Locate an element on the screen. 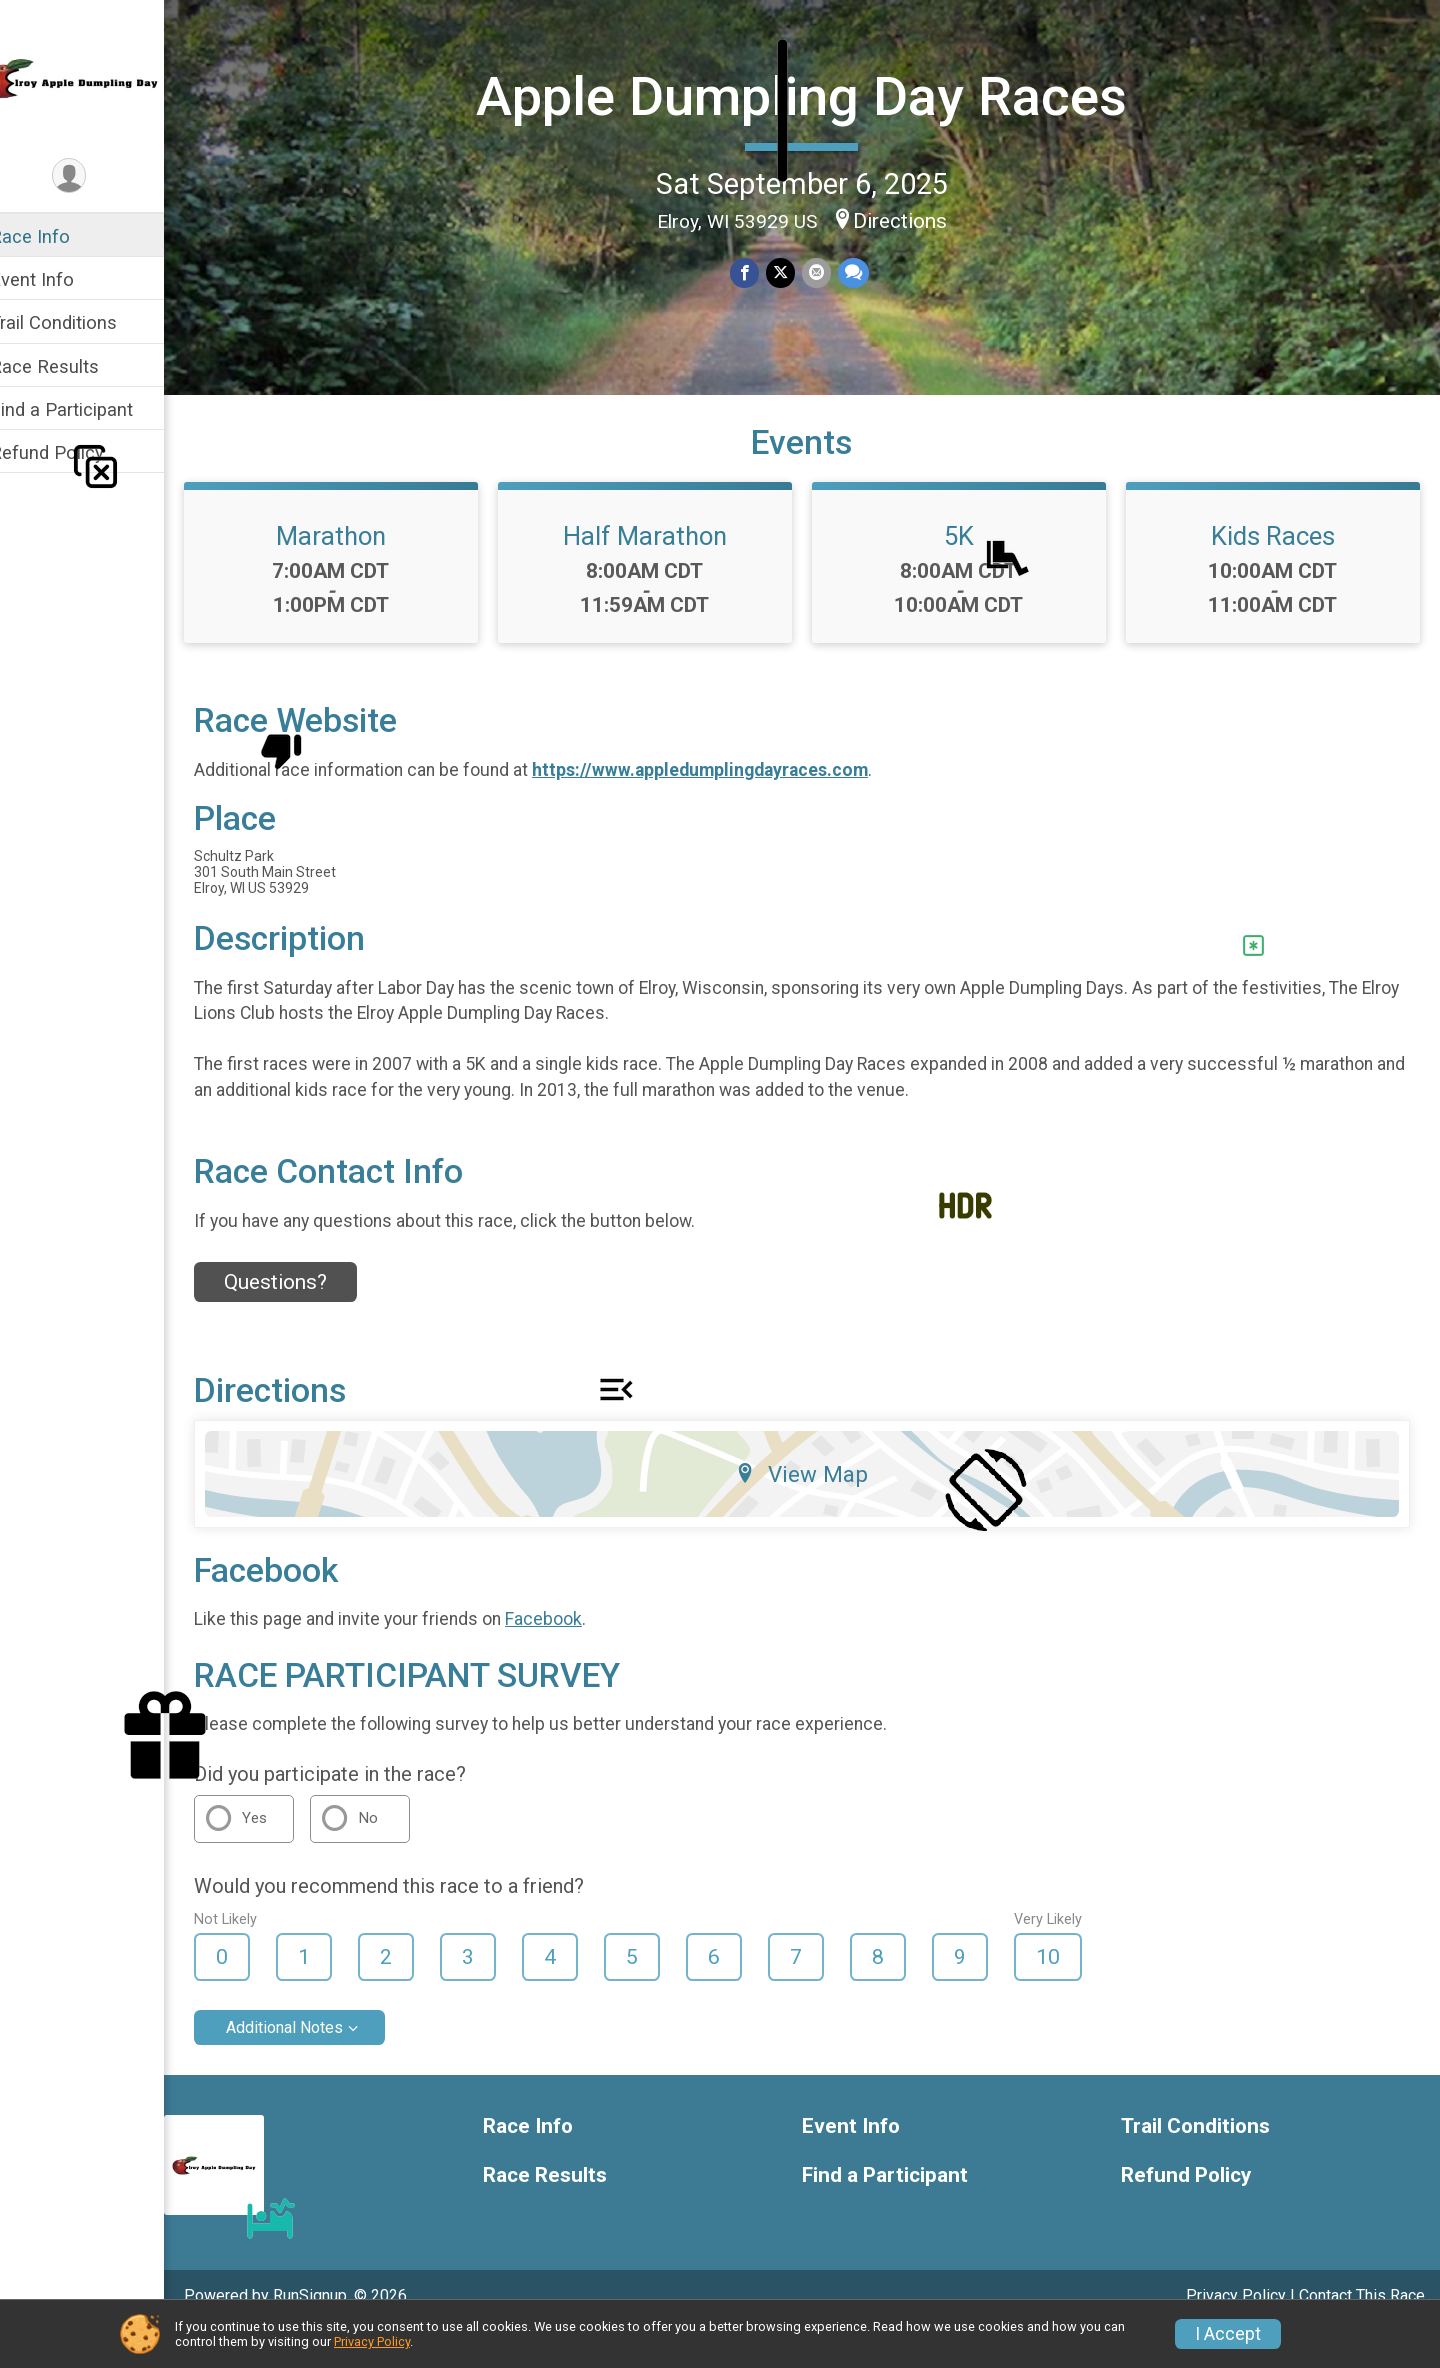  dislike or downvote content is located at coordinates (281, 750).